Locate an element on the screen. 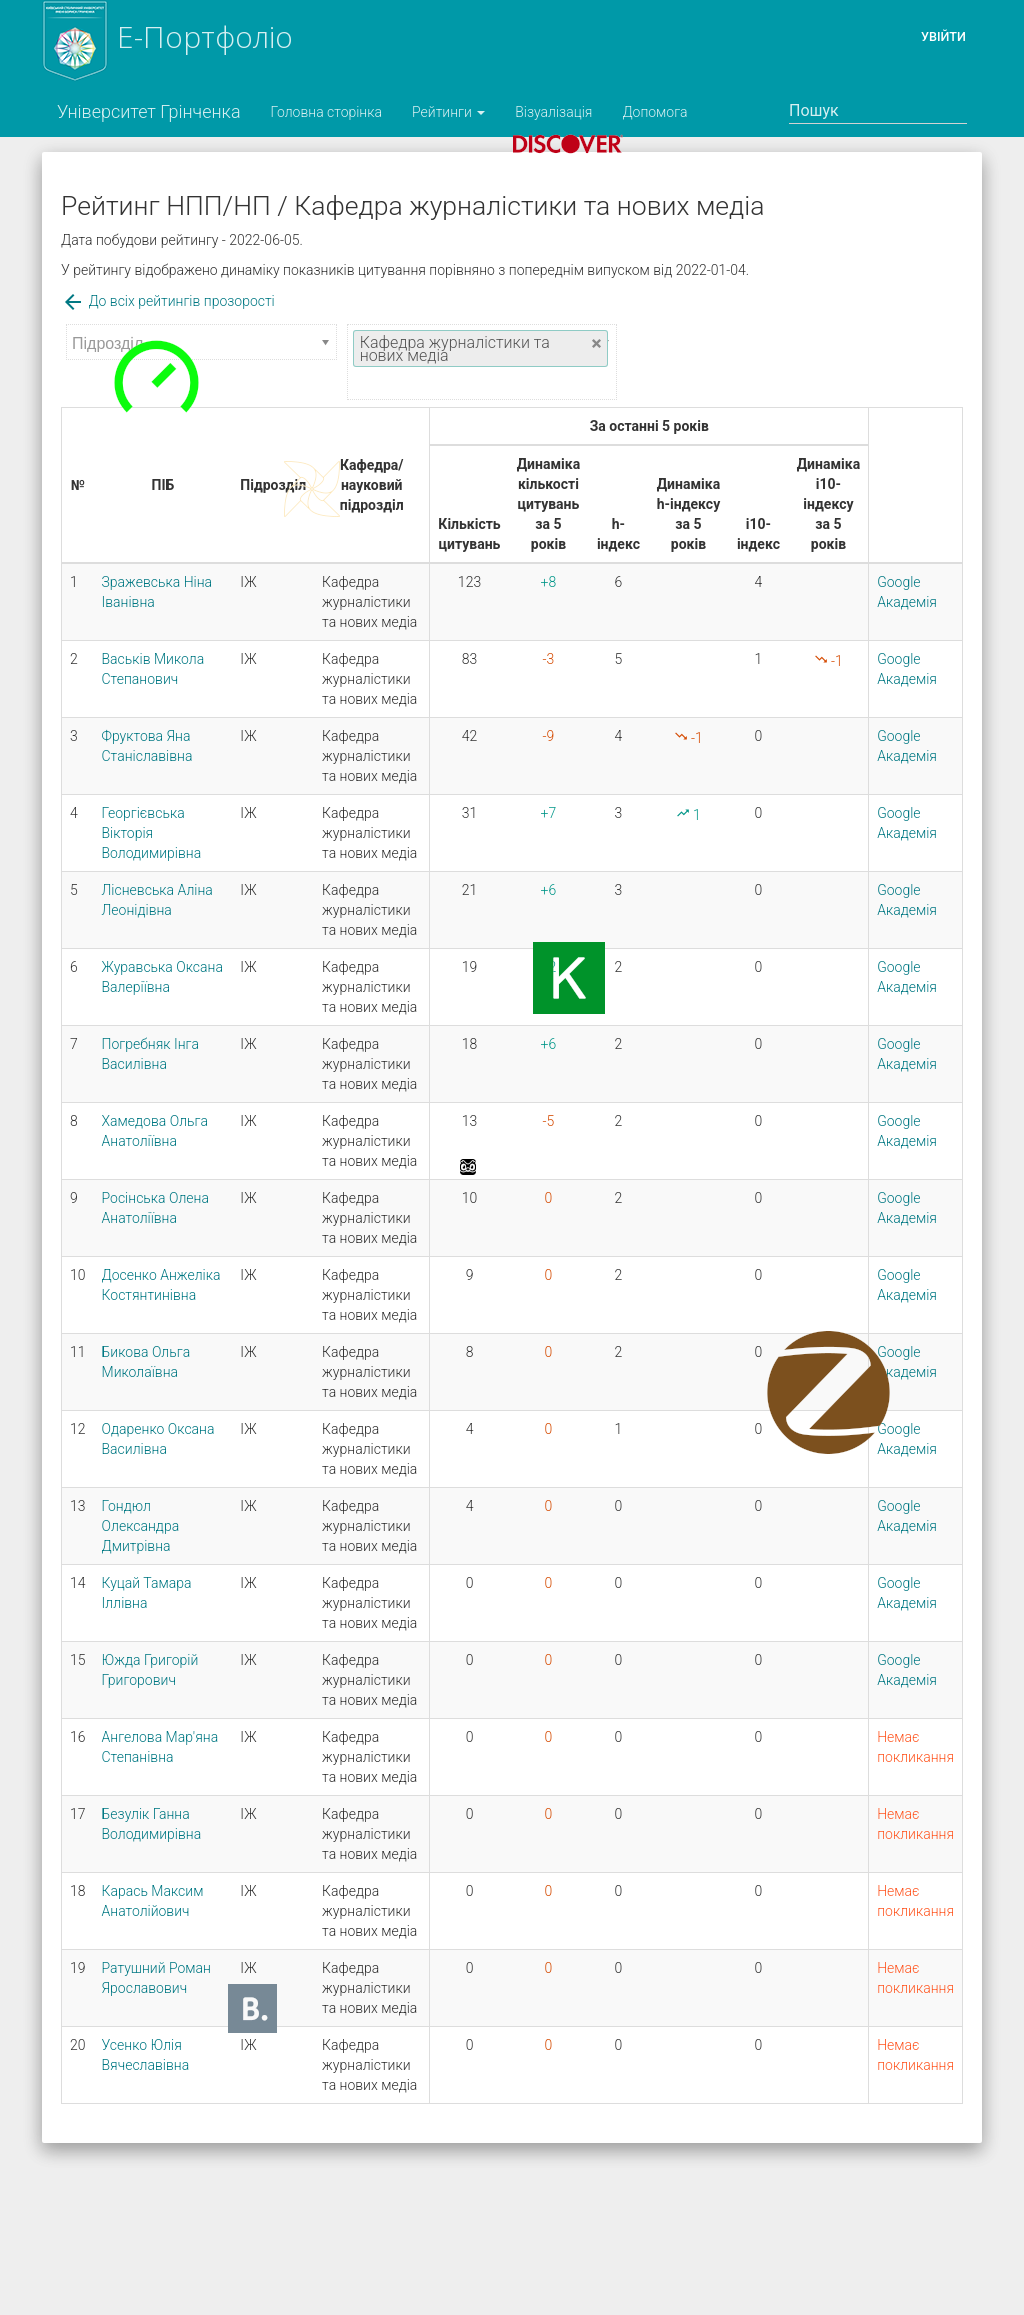 This screenshot has width=1024, height=2315. zigbee smart home protocol logo is located at coordinates (828, 1392).